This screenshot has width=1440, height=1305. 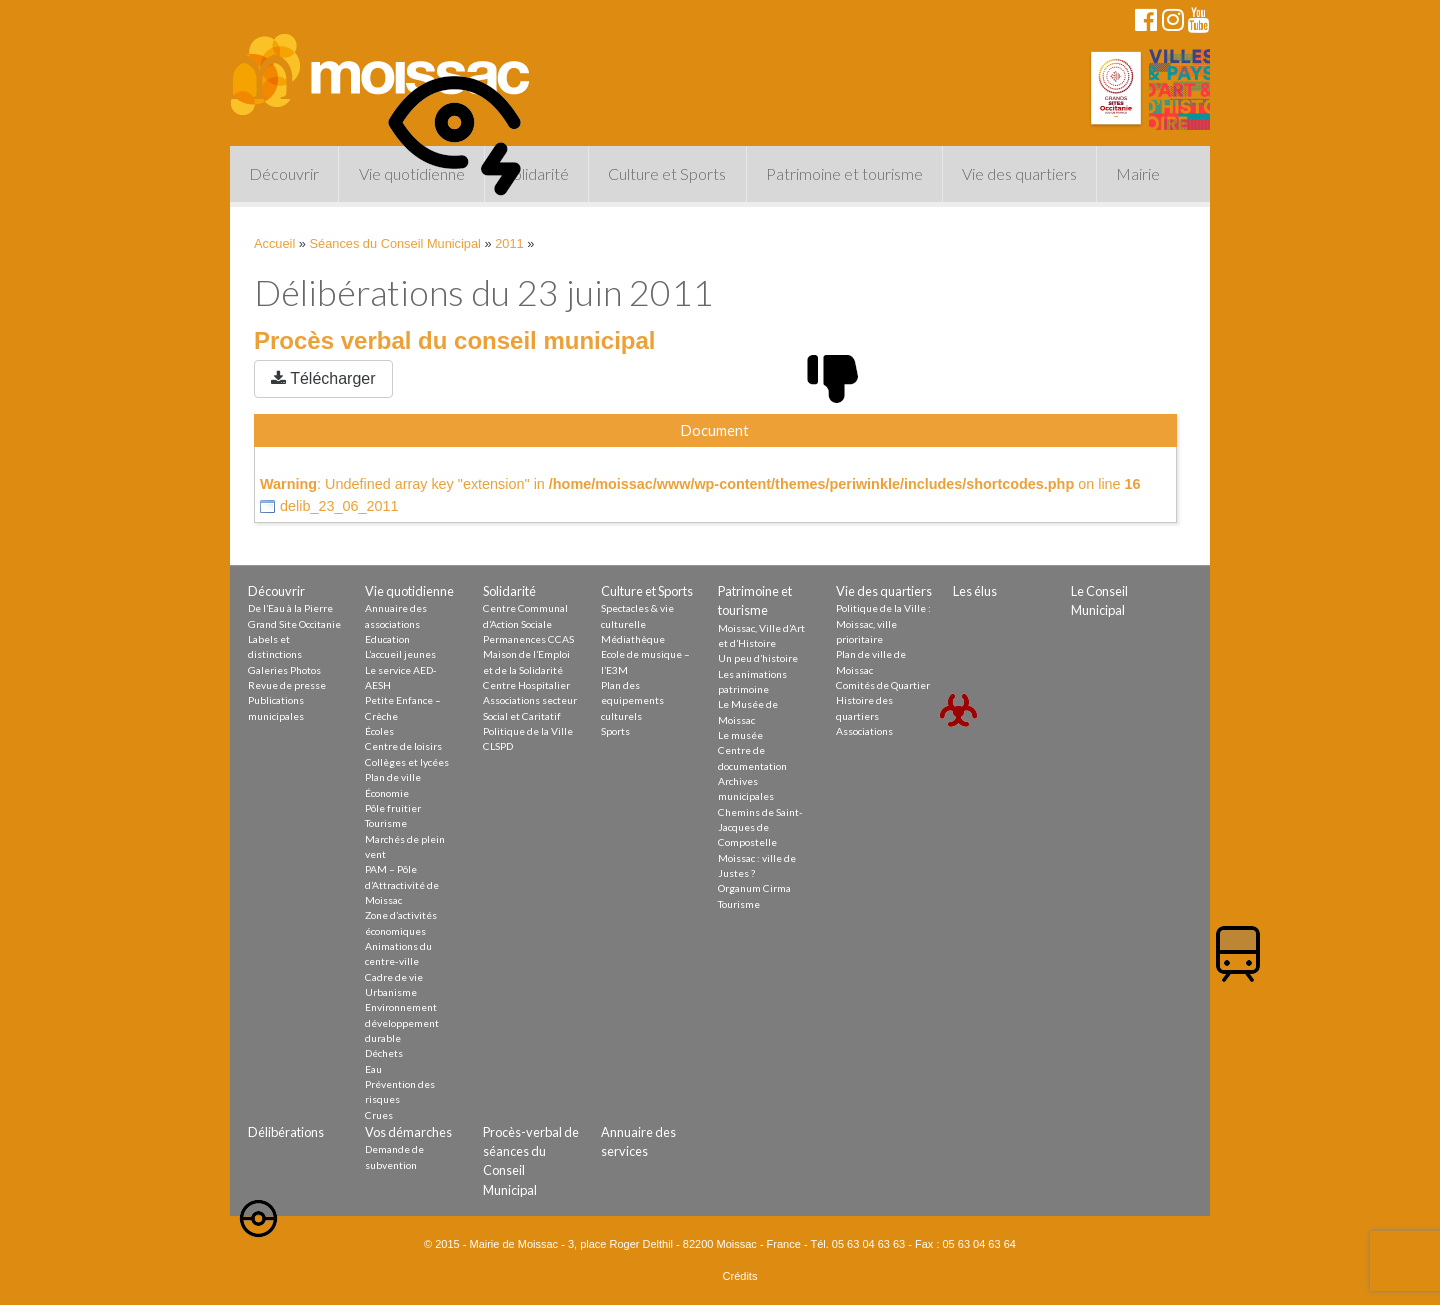 What do you see at coordinates (258, 1218) in the screenshot?
I see `access pokémon collection or inventory` at bounding box center [258, 1218].